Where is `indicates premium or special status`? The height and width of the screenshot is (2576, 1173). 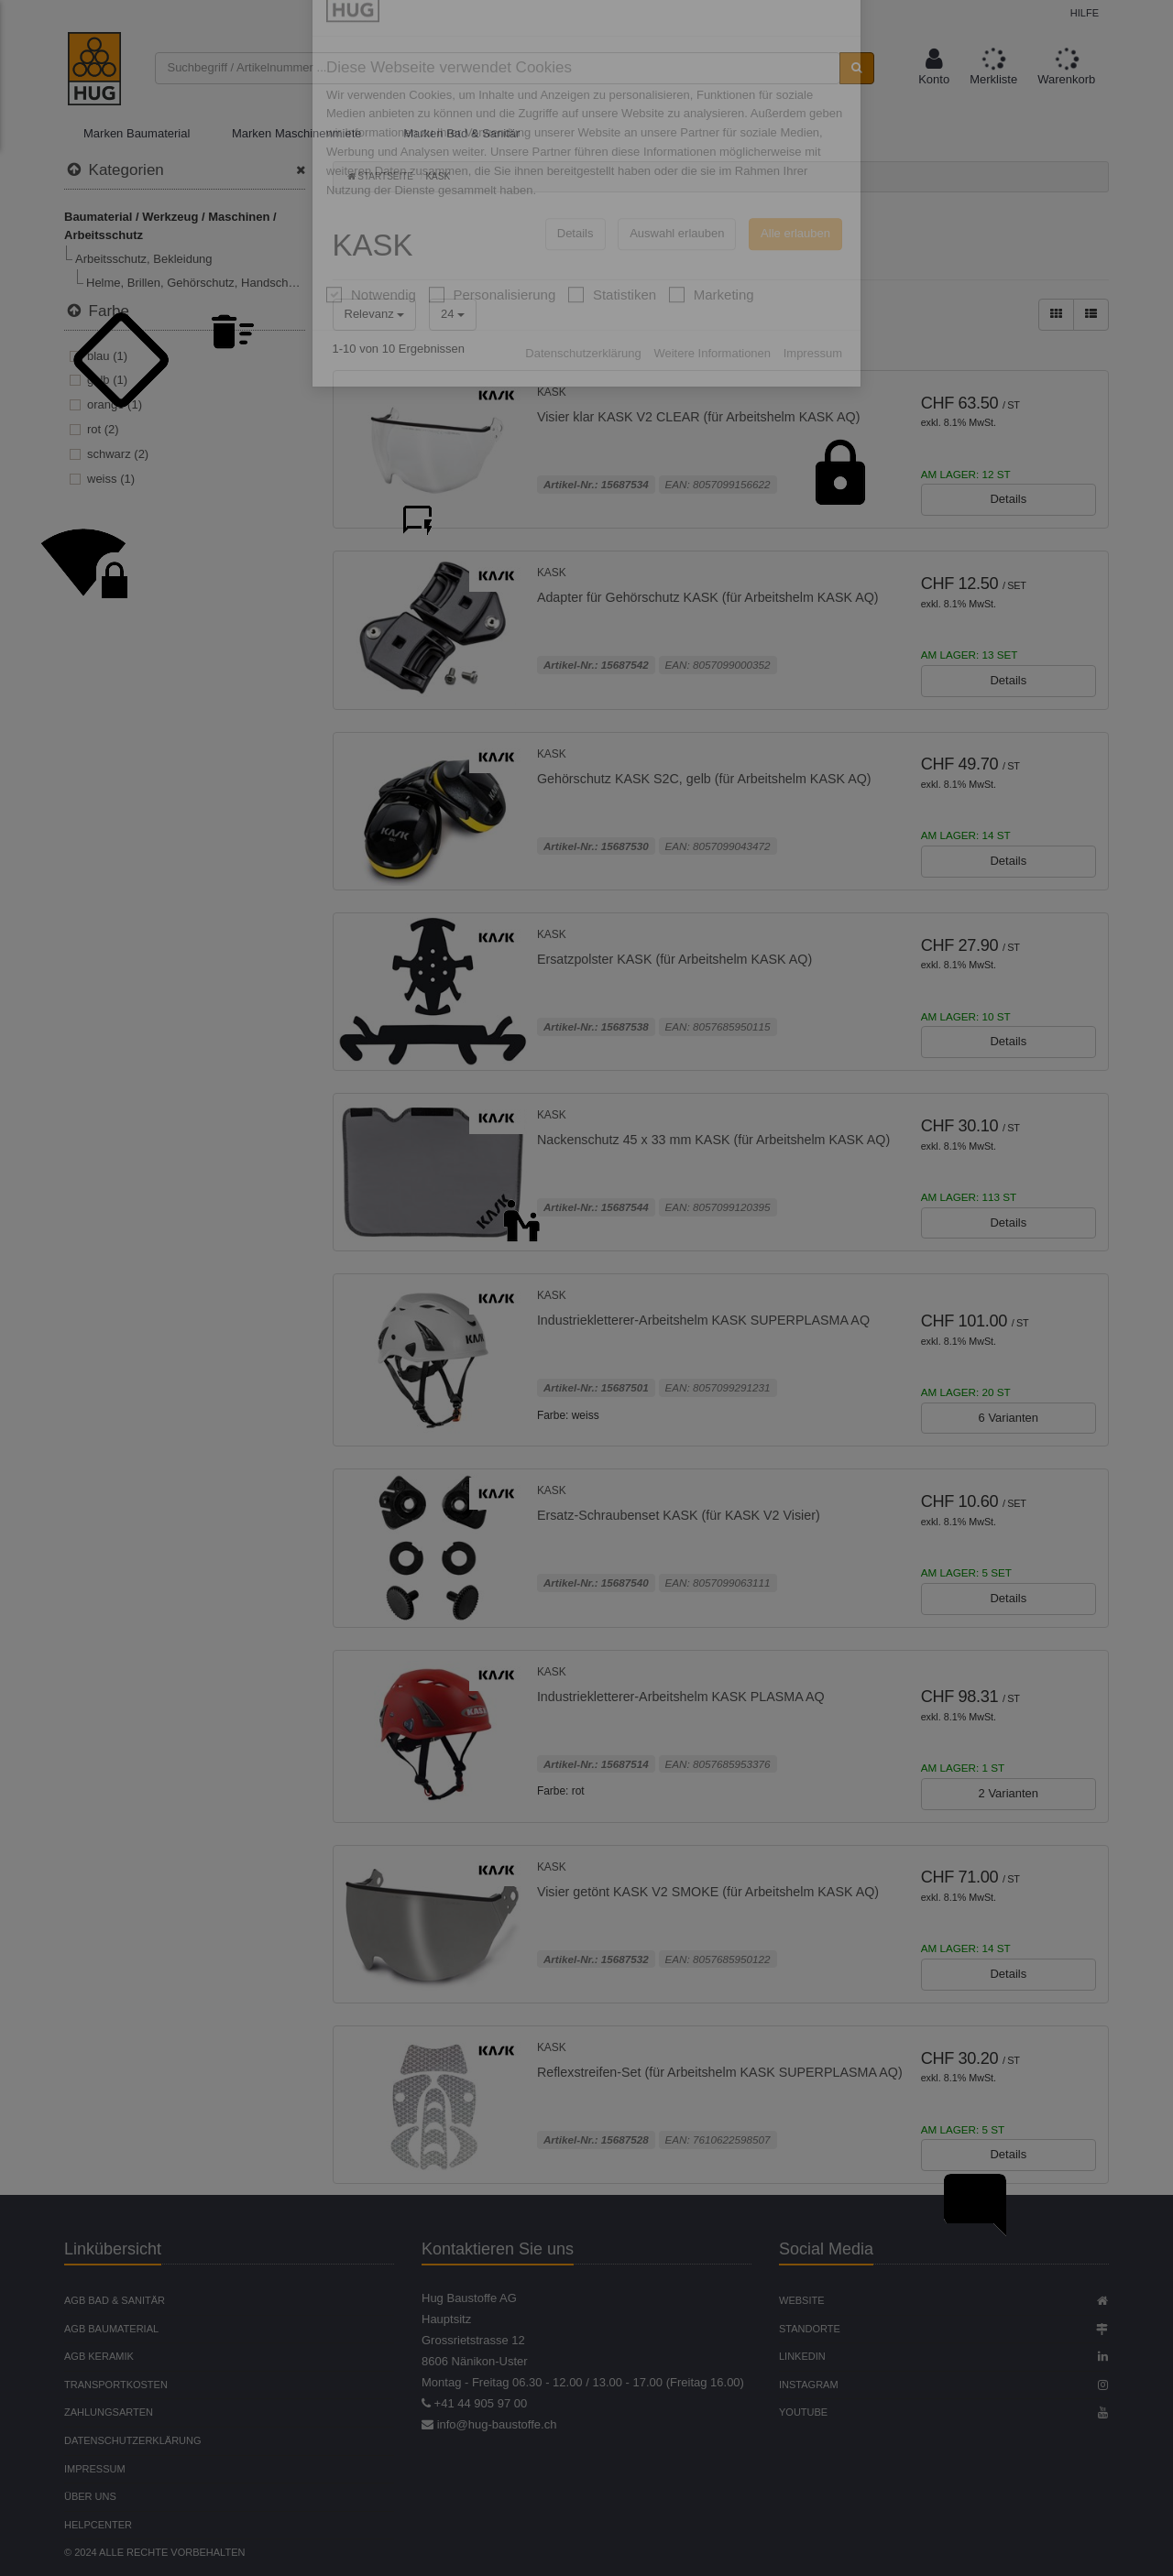
indicates premium or special status is located at coordinates (121, 360).